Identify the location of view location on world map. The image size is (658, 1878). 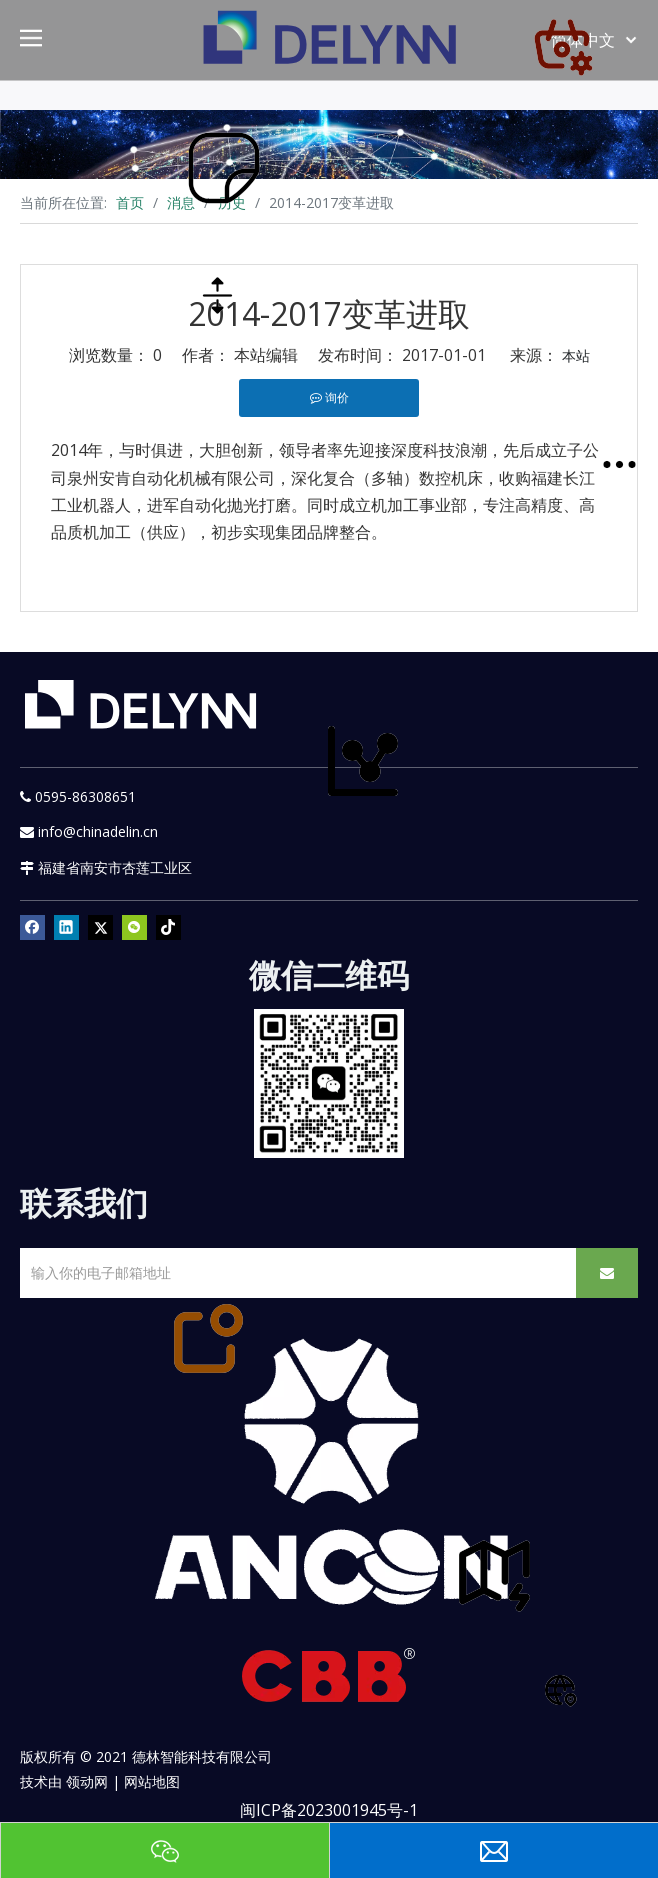
(560, 1690).